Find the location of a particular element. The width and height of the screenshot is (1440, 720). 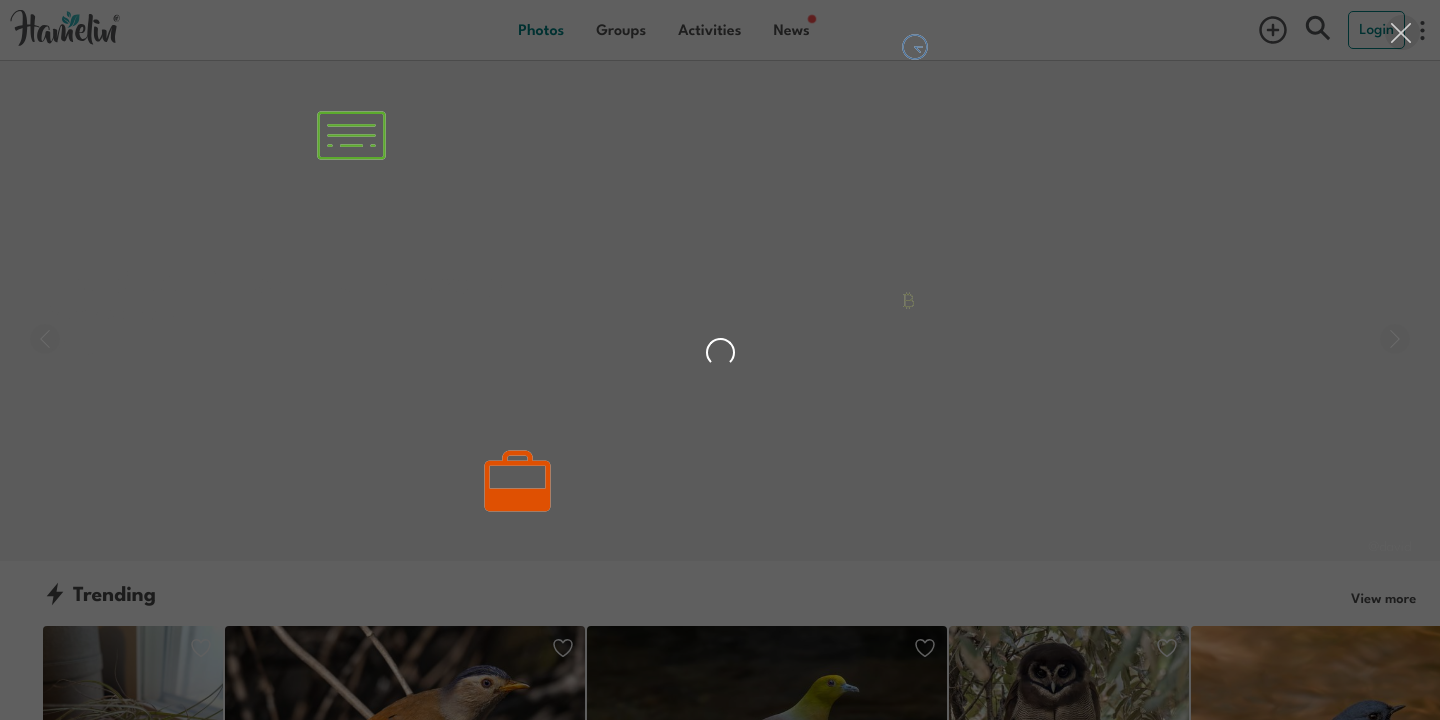

access travel or trip planning features is located at coordinates (517, 483).